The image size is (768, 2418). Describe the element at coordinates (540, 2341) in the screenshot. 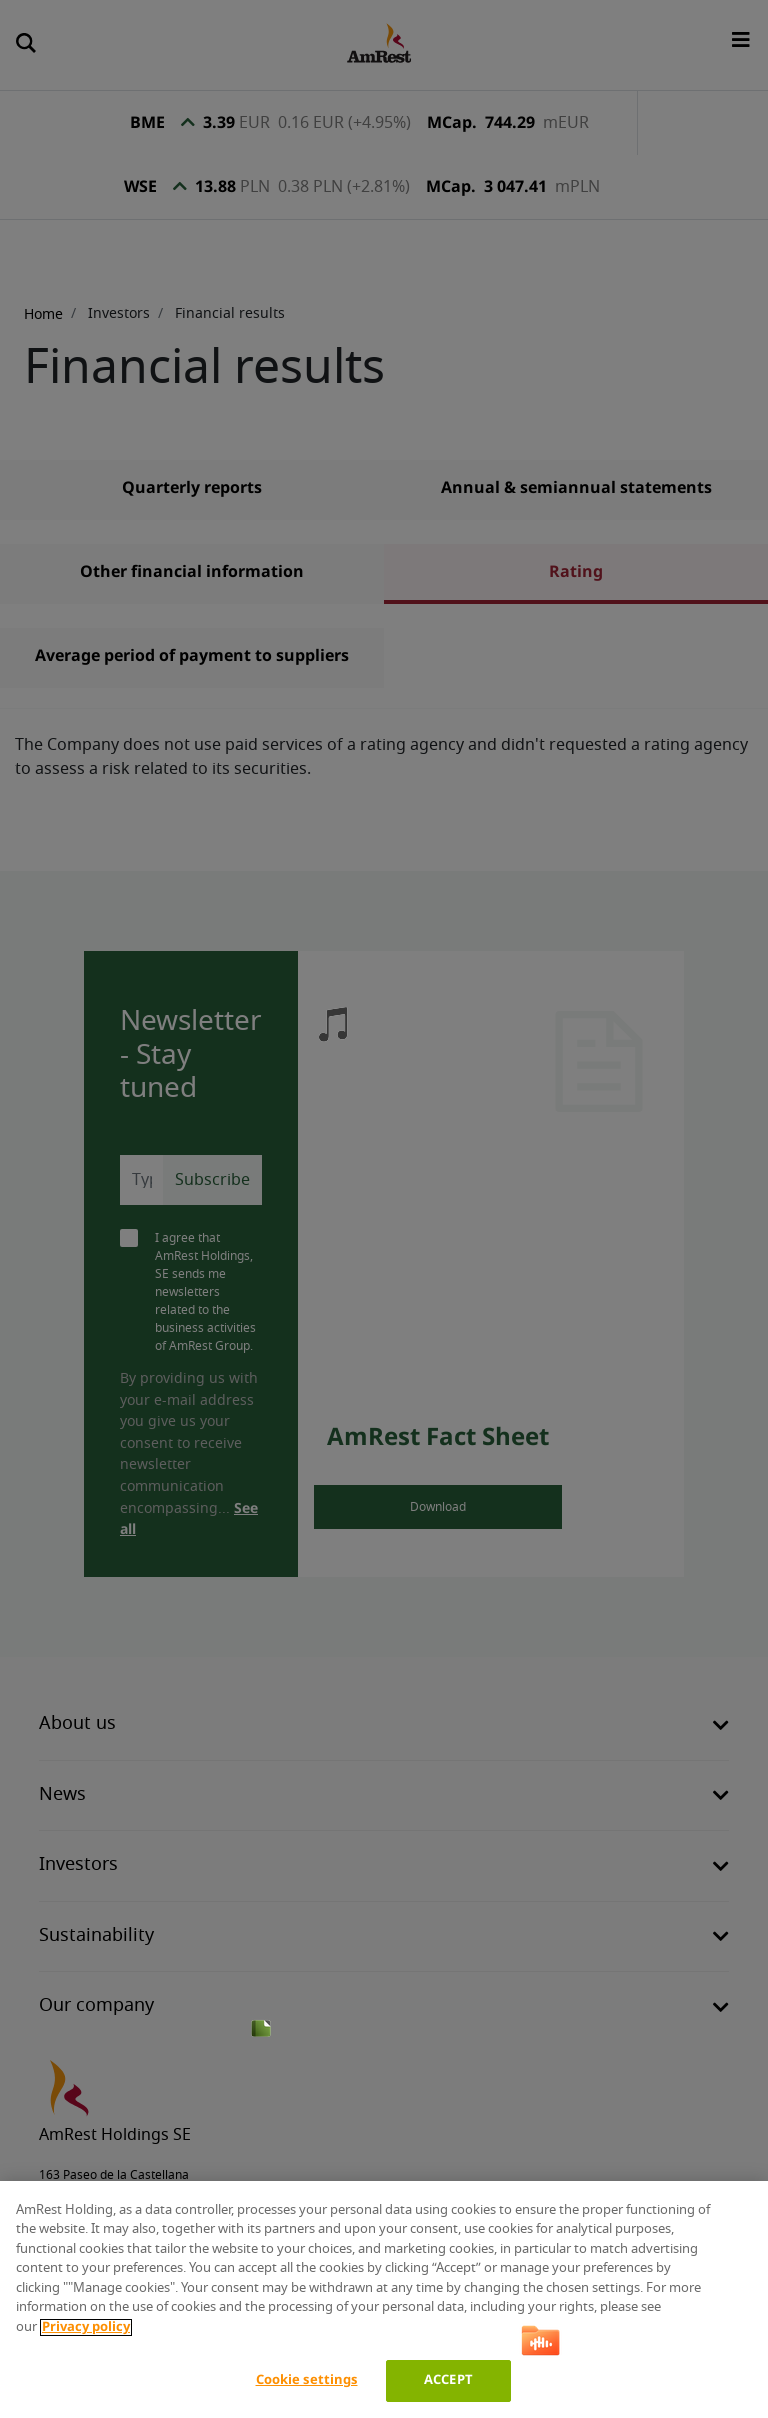

I see `open castbox podcast downloads folder` at that location.